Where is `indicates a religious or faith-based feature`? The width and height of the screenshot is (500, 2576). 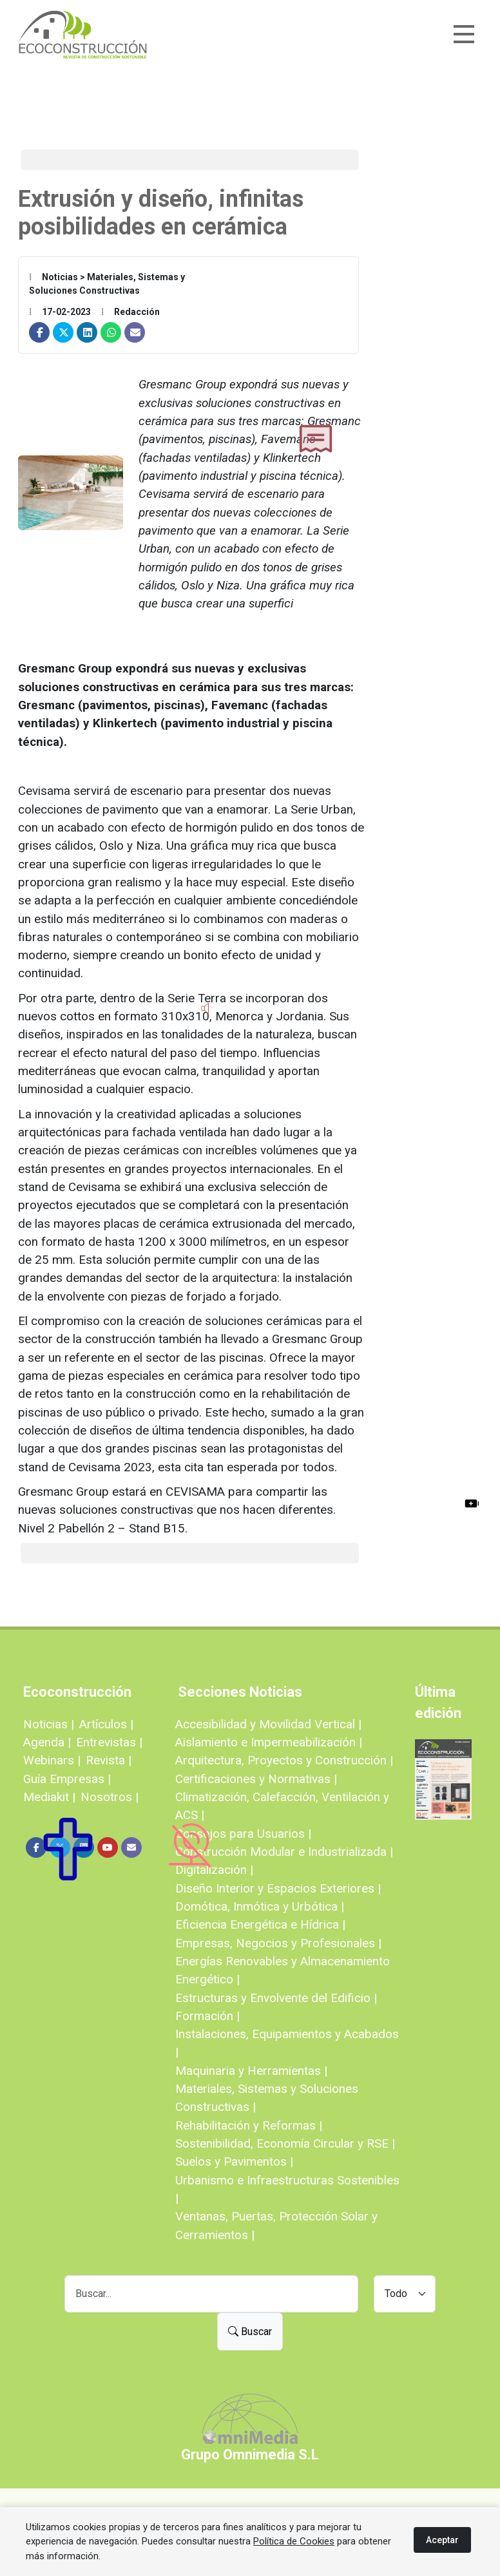 indicates a religious or faith-based feature is located at coordinates (68, 1849).